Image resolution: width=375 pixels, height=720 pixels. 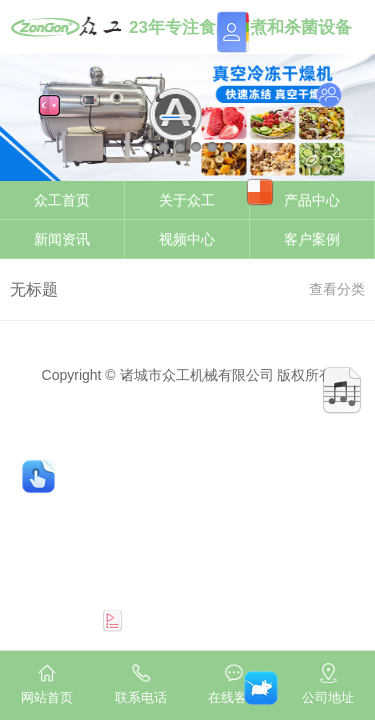 I want to click on open touchscreen settings and preferences, so click(x=38, y=476).